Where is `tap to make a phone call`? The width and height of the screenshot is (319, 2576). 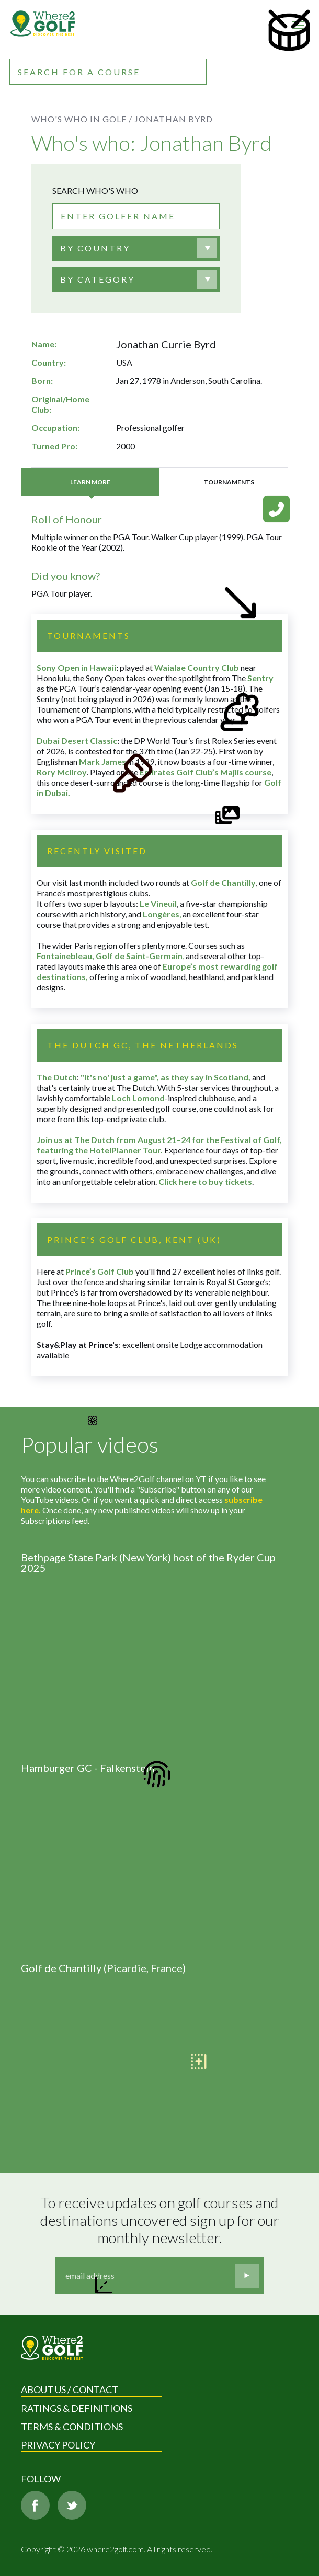
tap to make a phone call is located at coordinates (276, 509).